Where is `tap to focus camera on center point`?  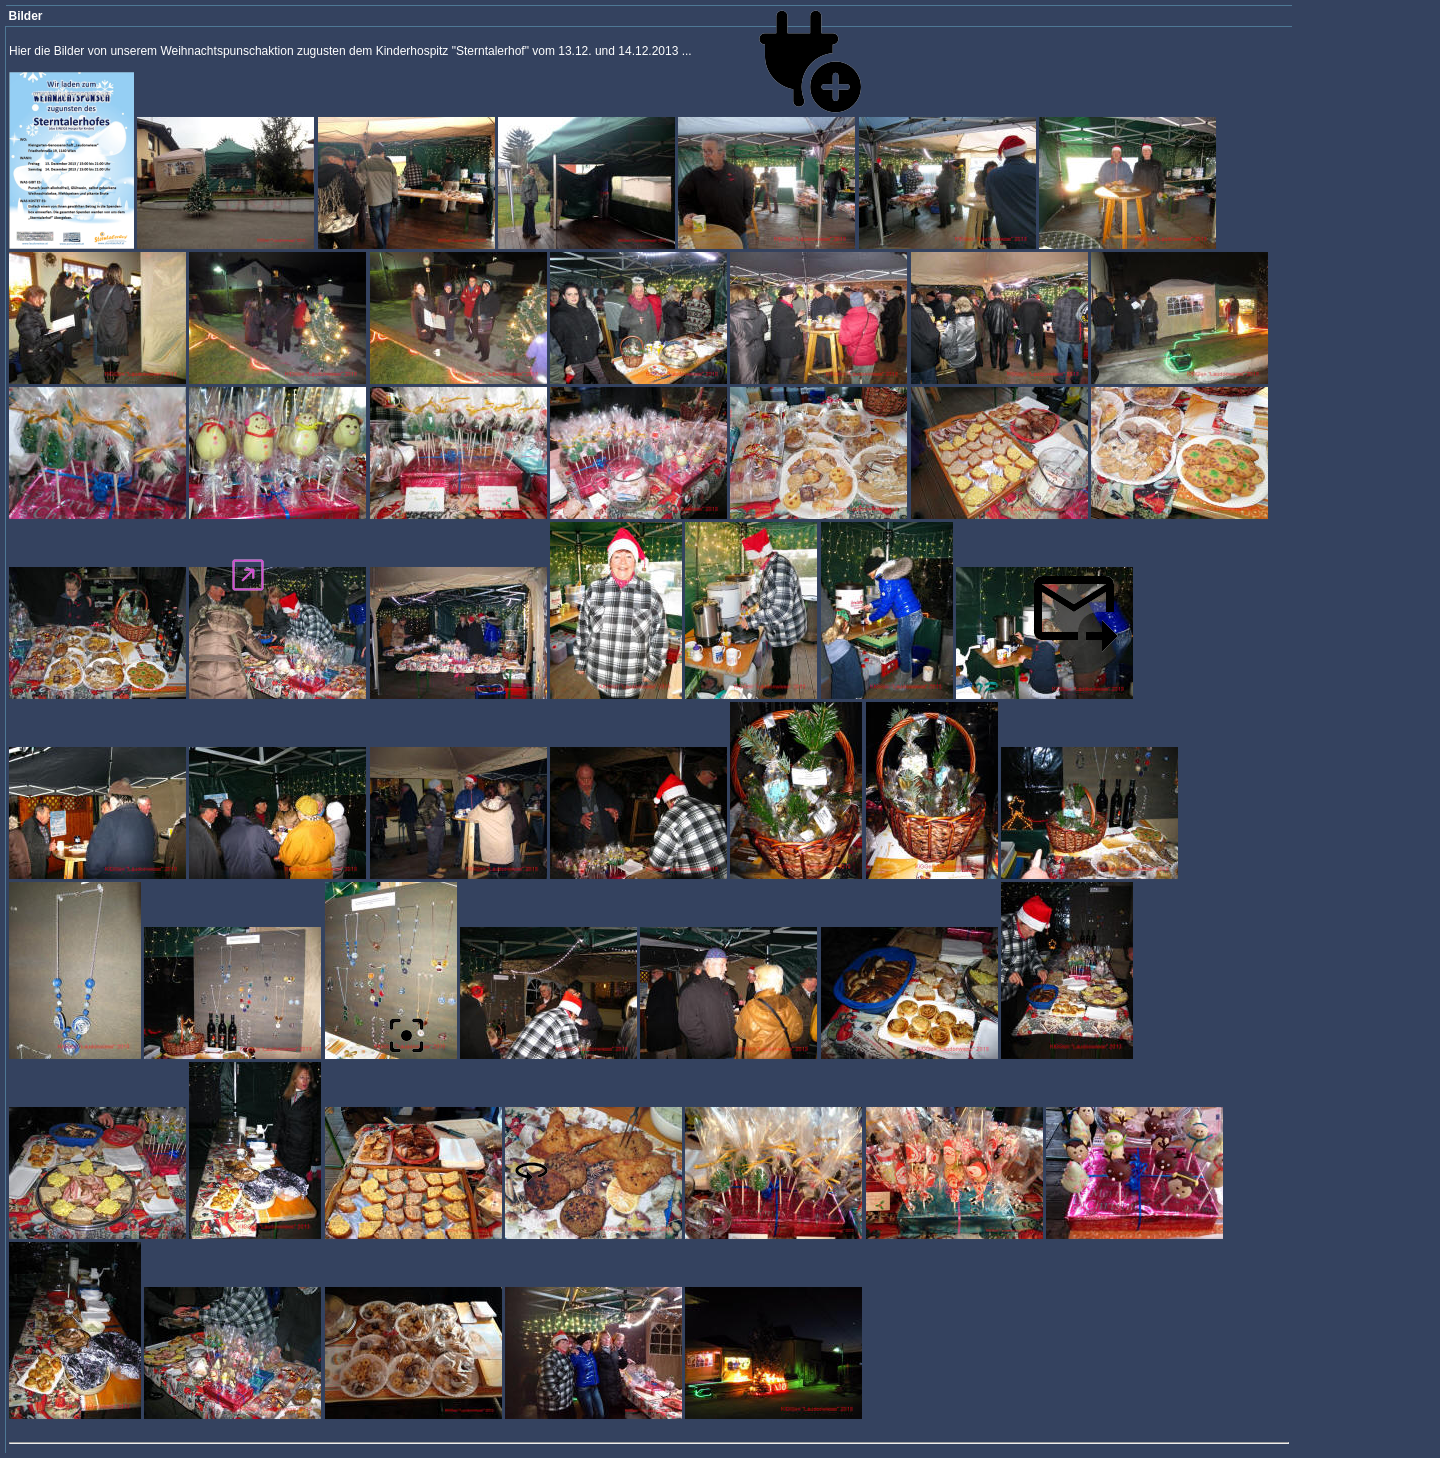 tap to focus camera on center point is located at coordinates (406, 1035).